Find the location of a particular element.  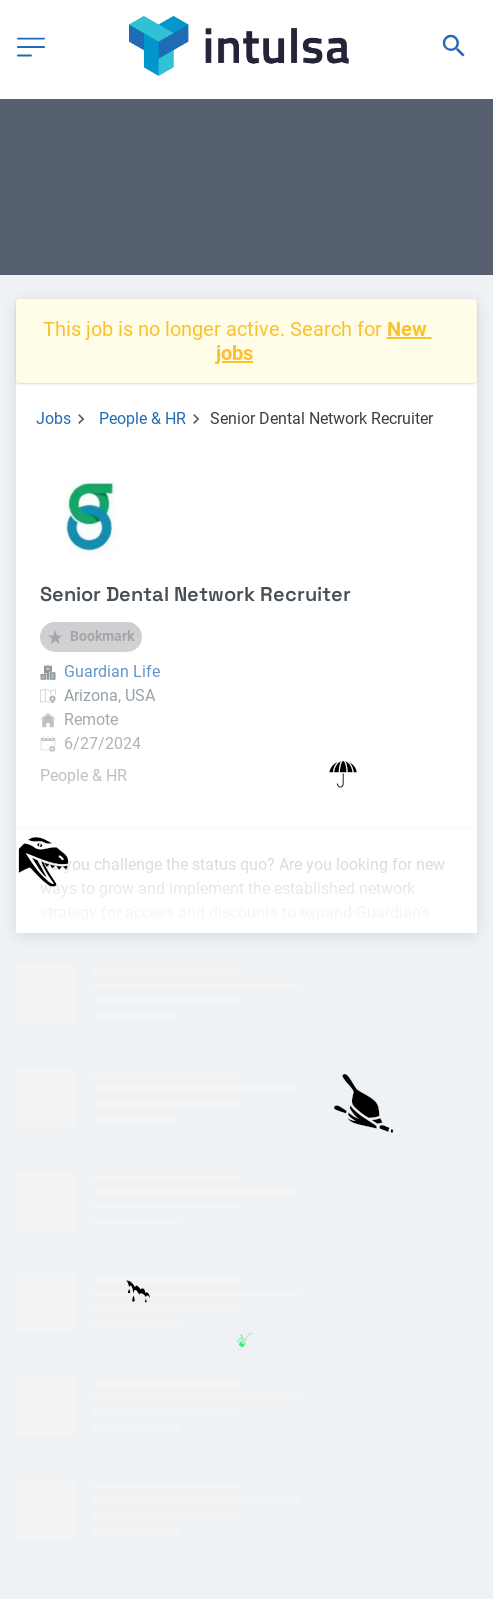

select ninja velociraptor character is located at coordinates (44, 862).